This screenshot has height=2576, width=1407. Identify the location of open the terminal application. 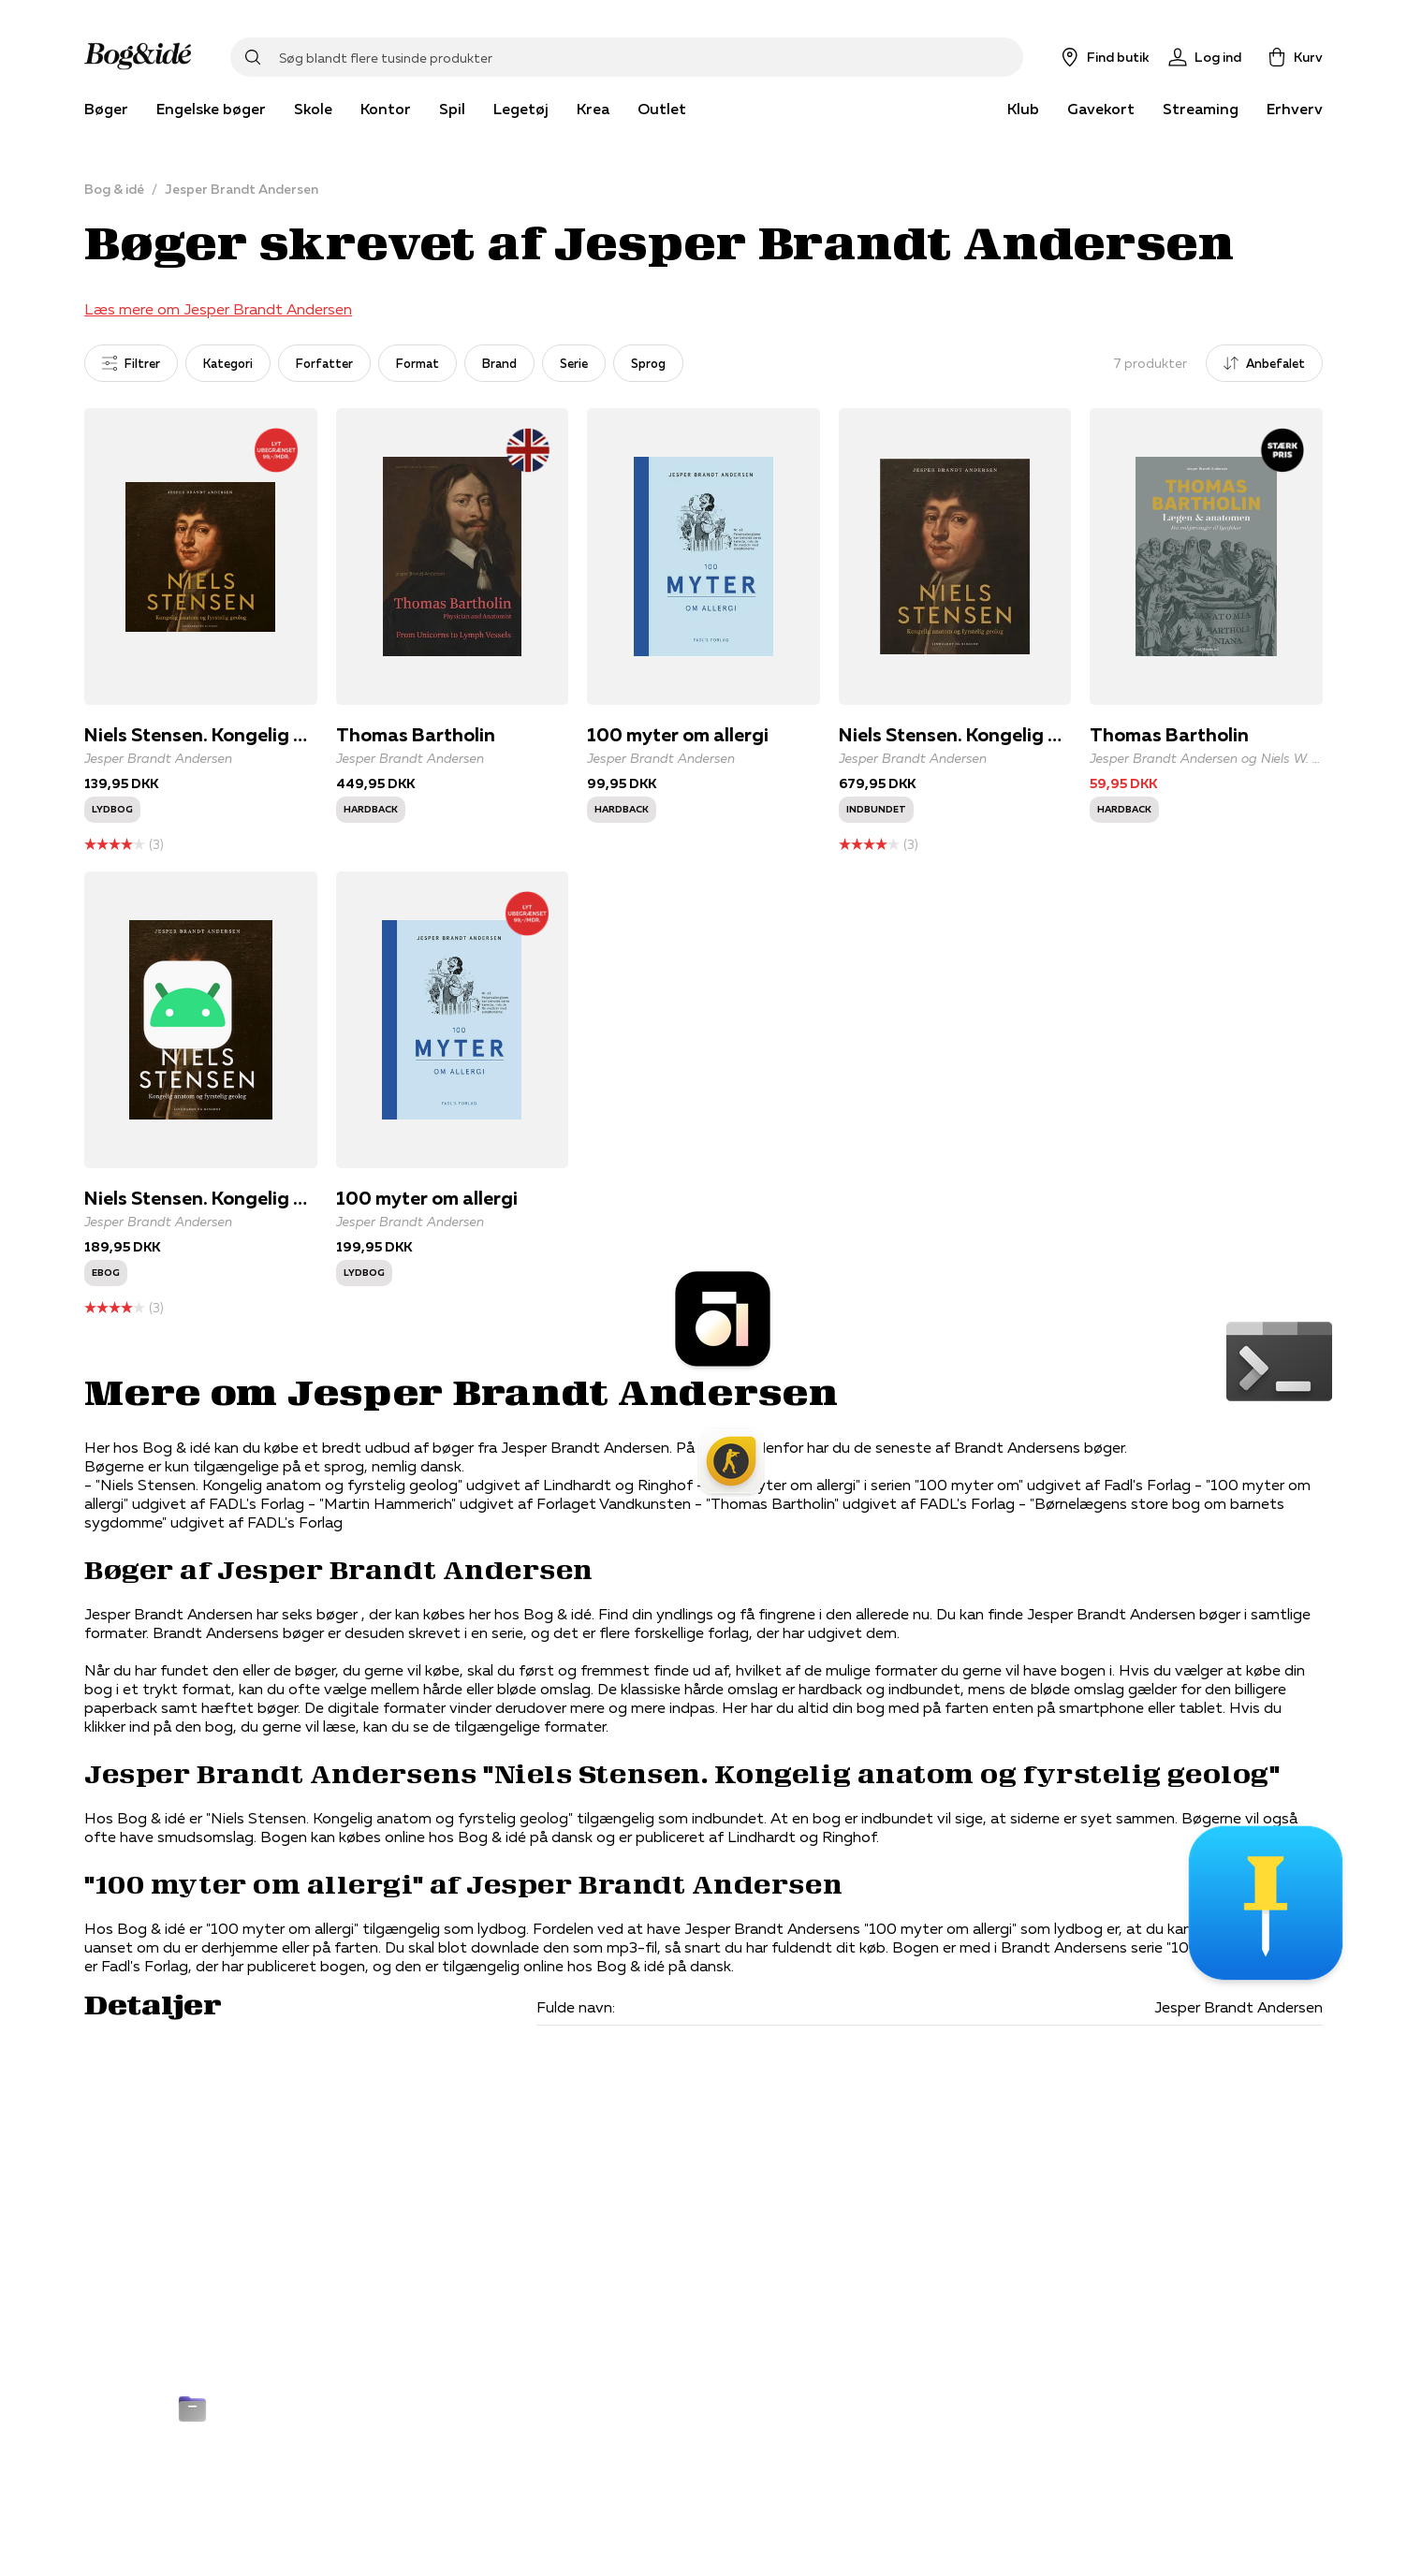
(1279, 1361).